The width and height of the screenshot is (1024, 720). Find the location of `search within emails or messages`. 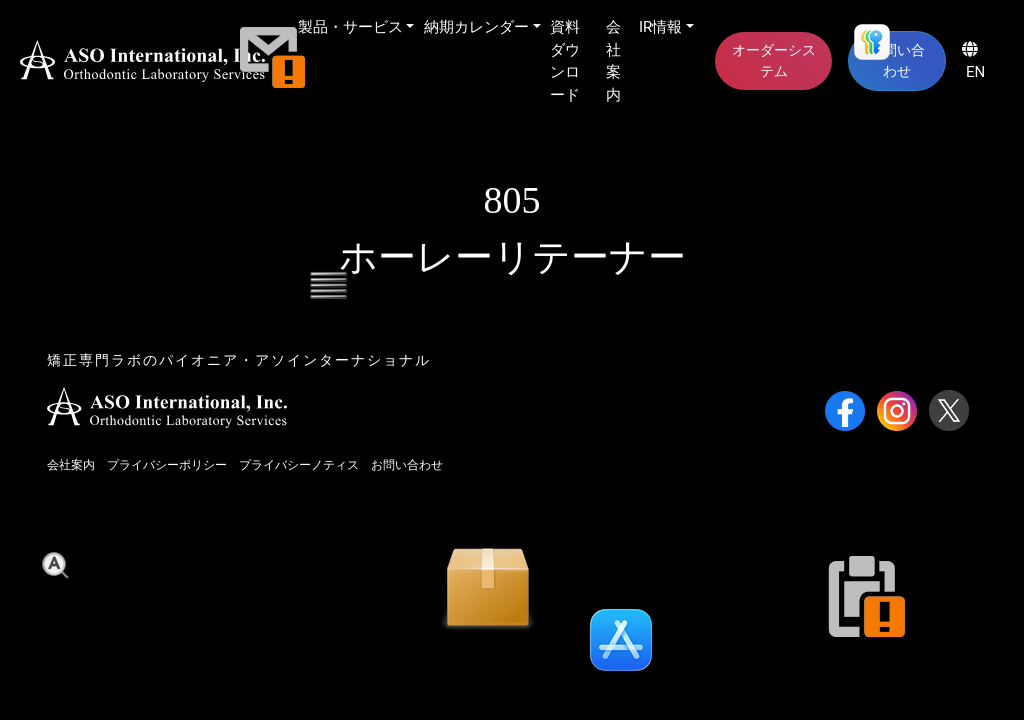

search within emails or messages is located at coordinates (55, 565).